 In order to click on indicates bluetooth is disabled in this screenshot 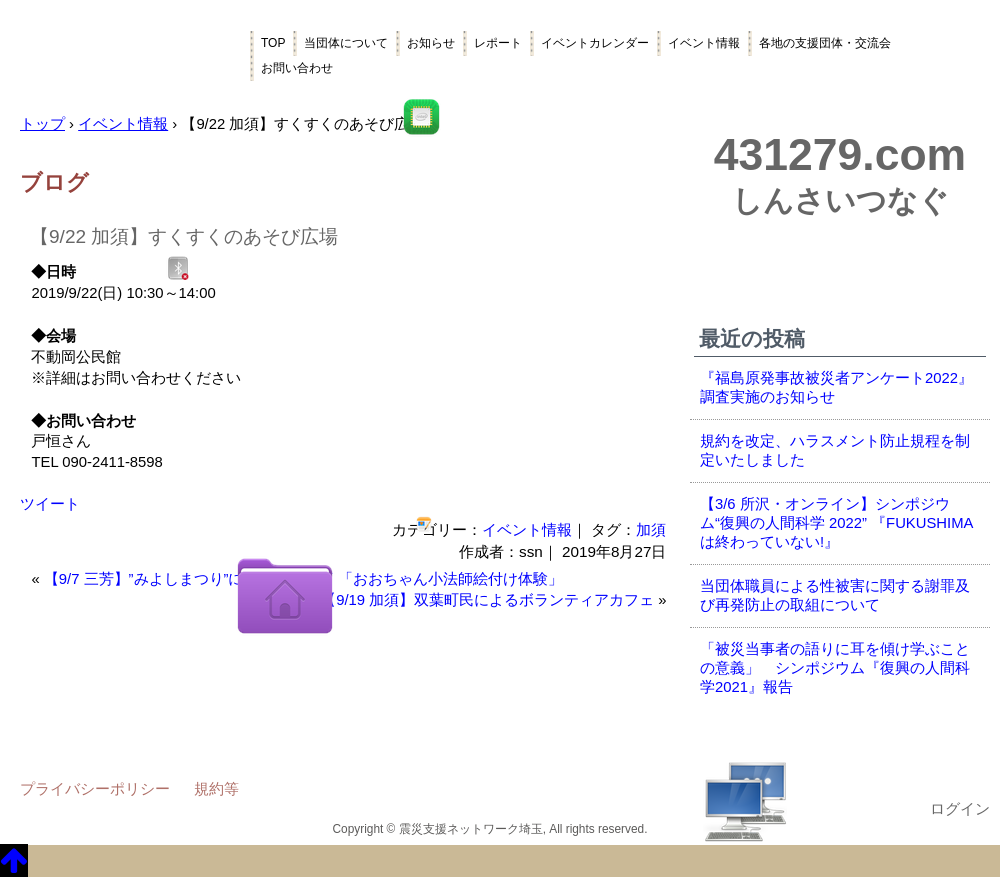, I will do `click(178, 268)`.